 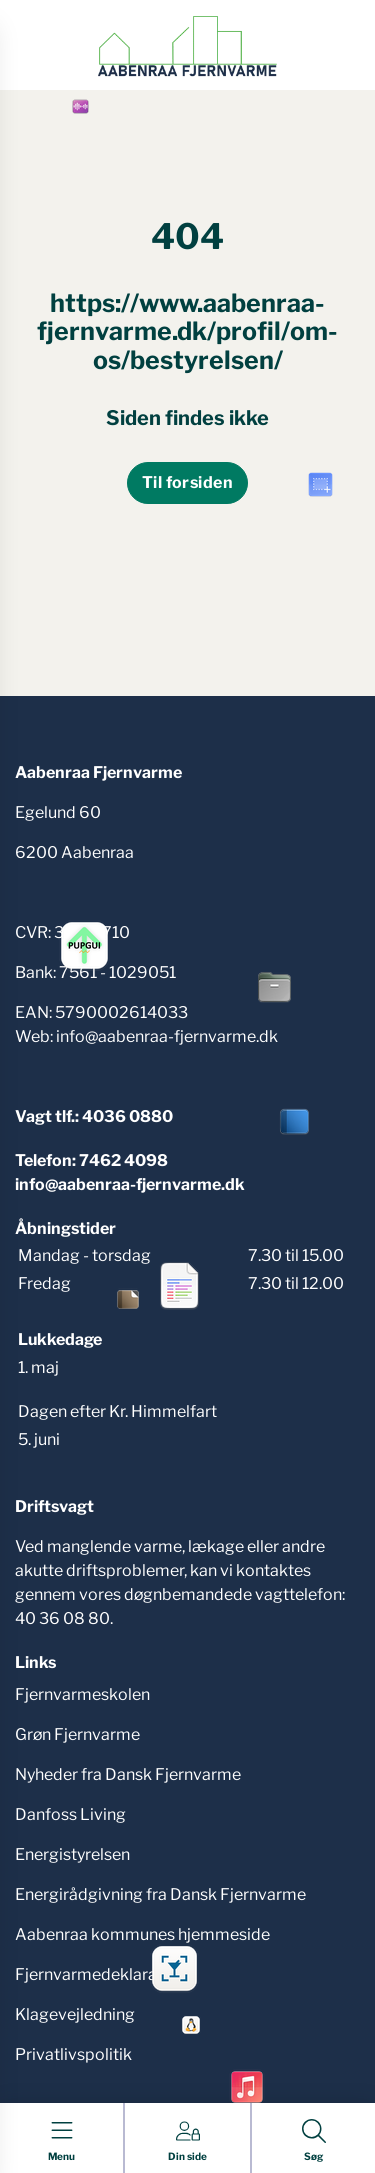 I want to click on a script or code file, so click(x=179, y=1285).